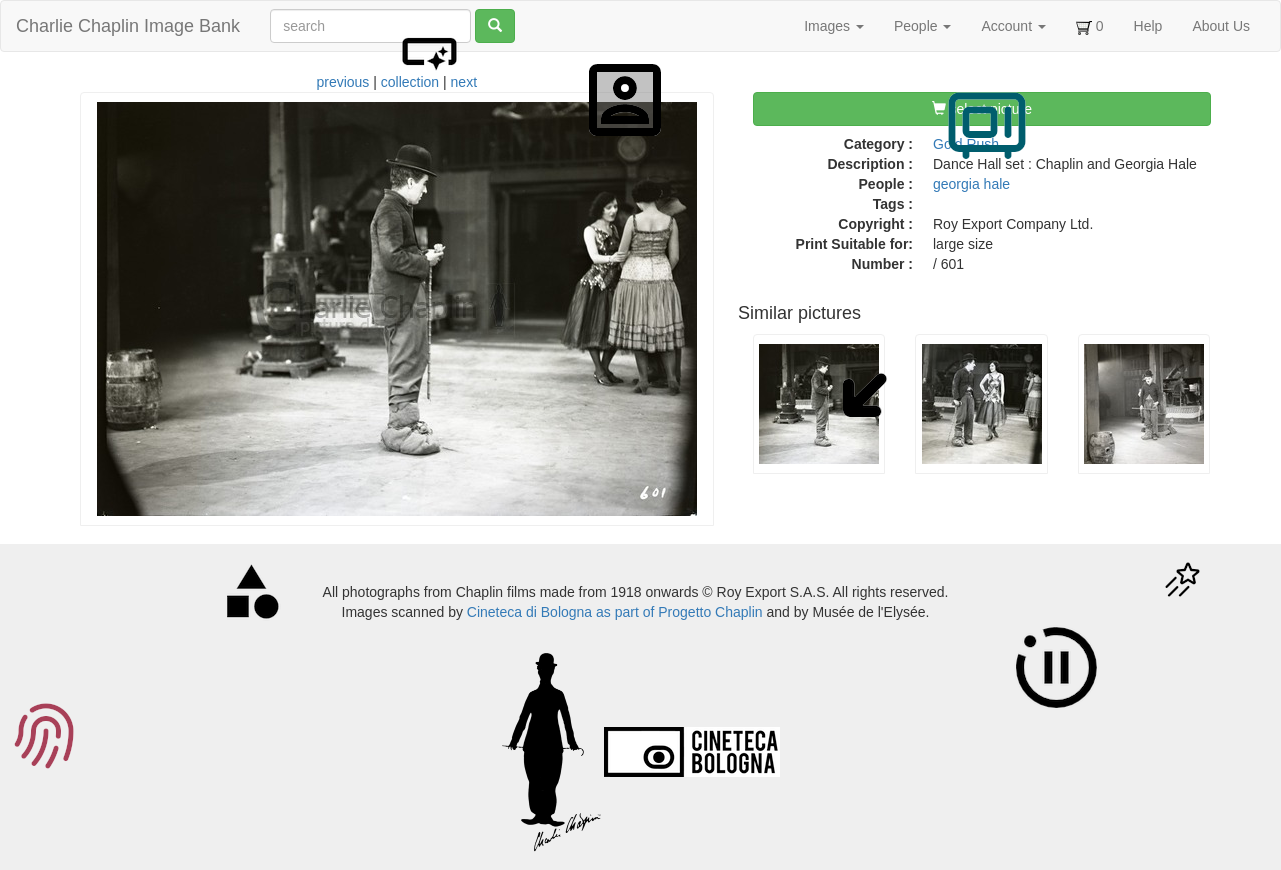 The height and width of the screenshot is (870, 1281). What do you see at coordinates (1056, 667) in the screenshot?
I see `motion photo playback is paused` at bounding box center [1056, 667].